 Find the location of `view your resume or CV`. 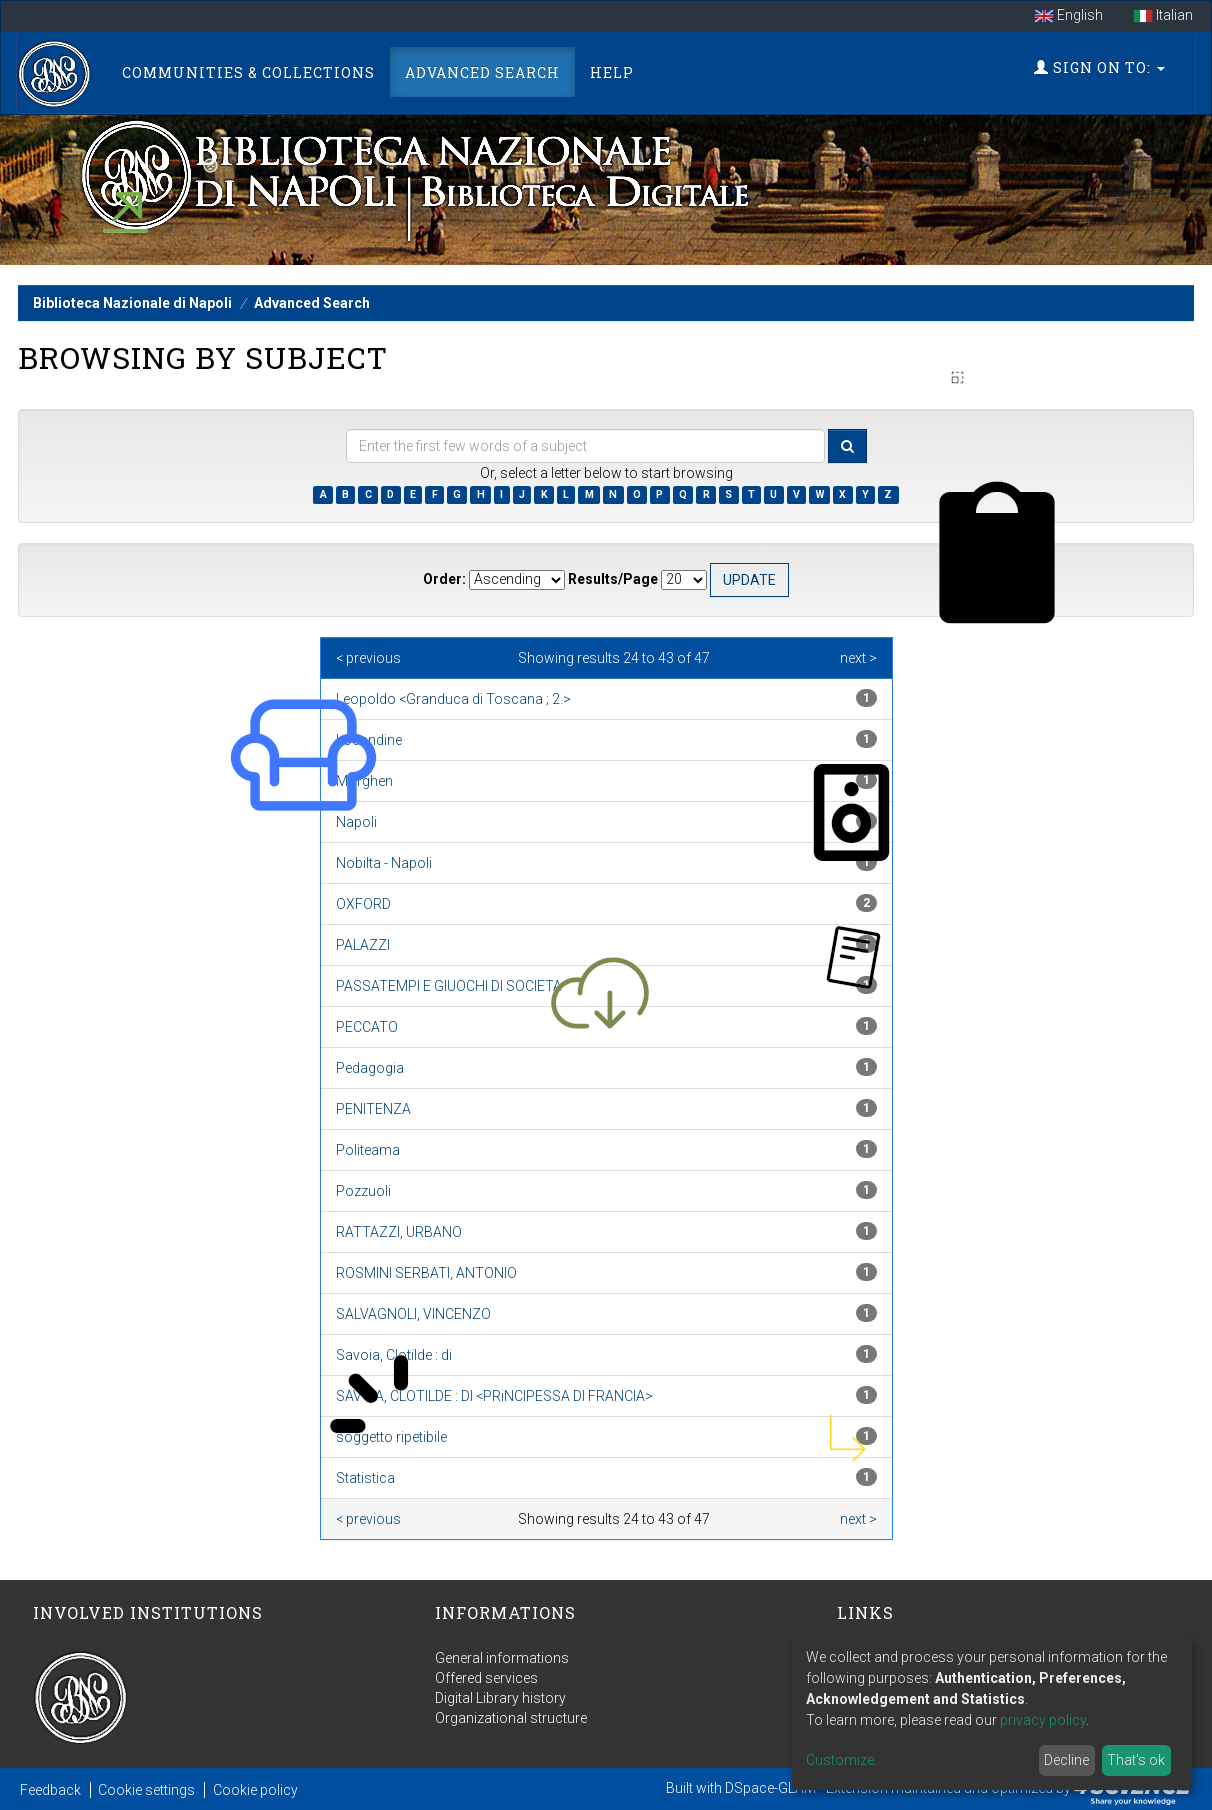

view your resume or CV is located at coordinates (853, 957).